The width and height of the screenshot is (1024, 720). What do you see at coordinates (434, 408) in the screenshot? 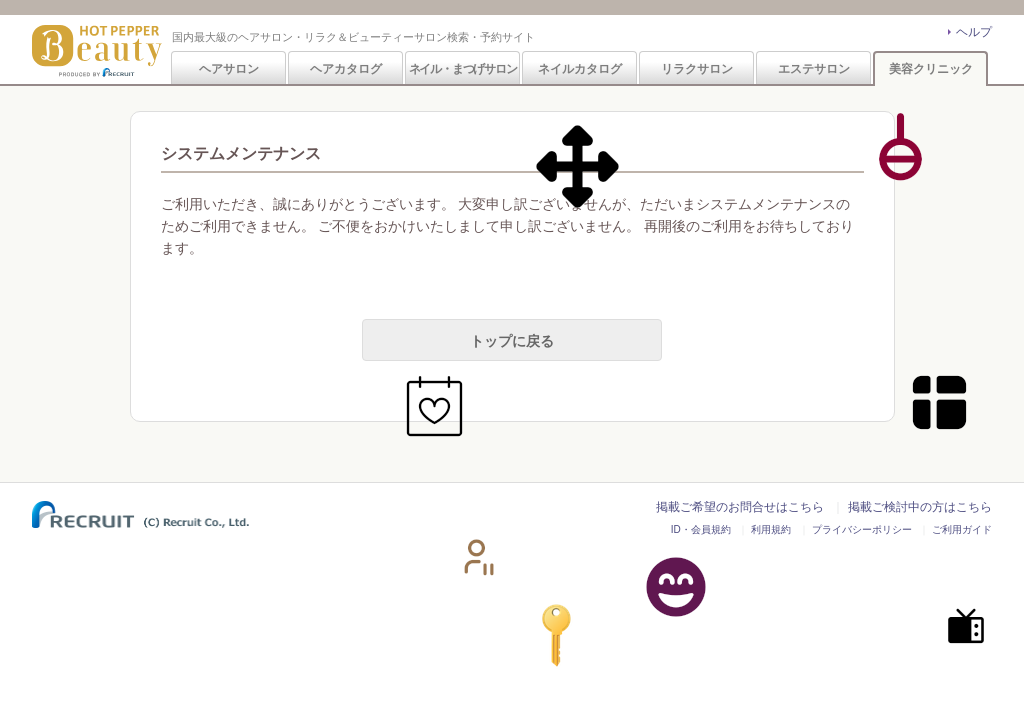
I see `view favorite or loved events` at bounding box center [434, 408].